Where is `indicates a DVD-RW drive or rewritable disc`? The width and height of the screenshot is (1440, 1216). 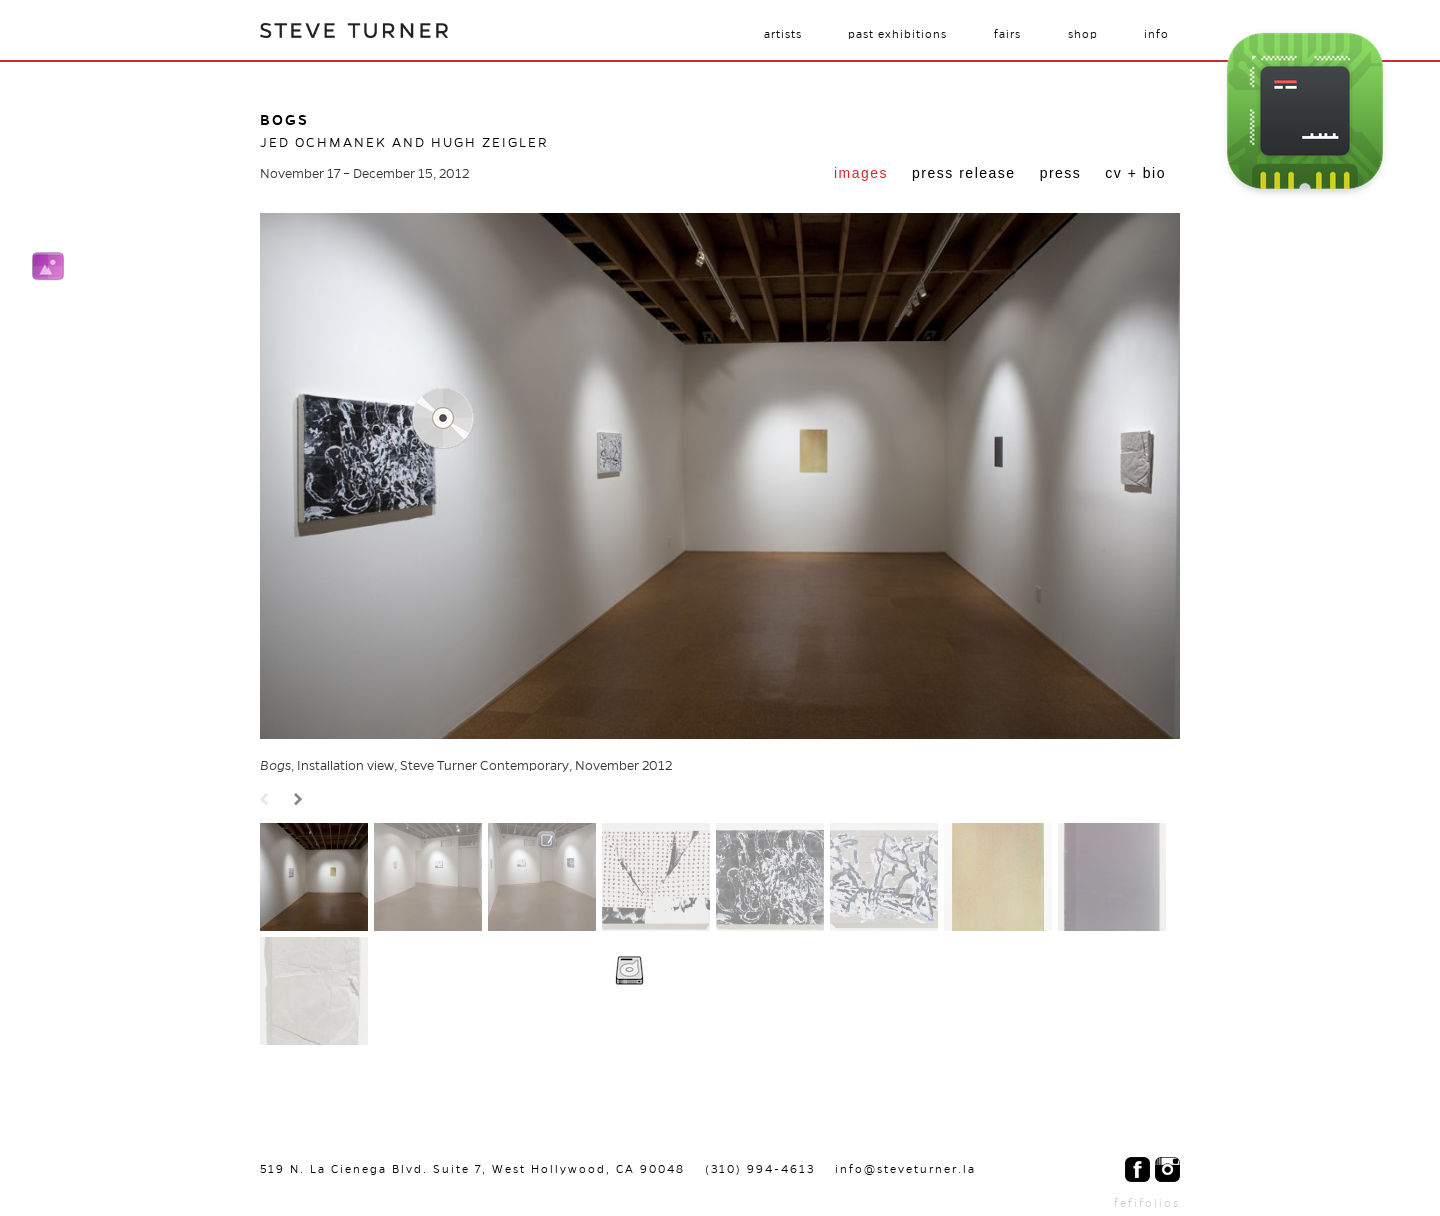 indicates a DVD-RW drive or rewritable disc is located at coordinates (443, 418).